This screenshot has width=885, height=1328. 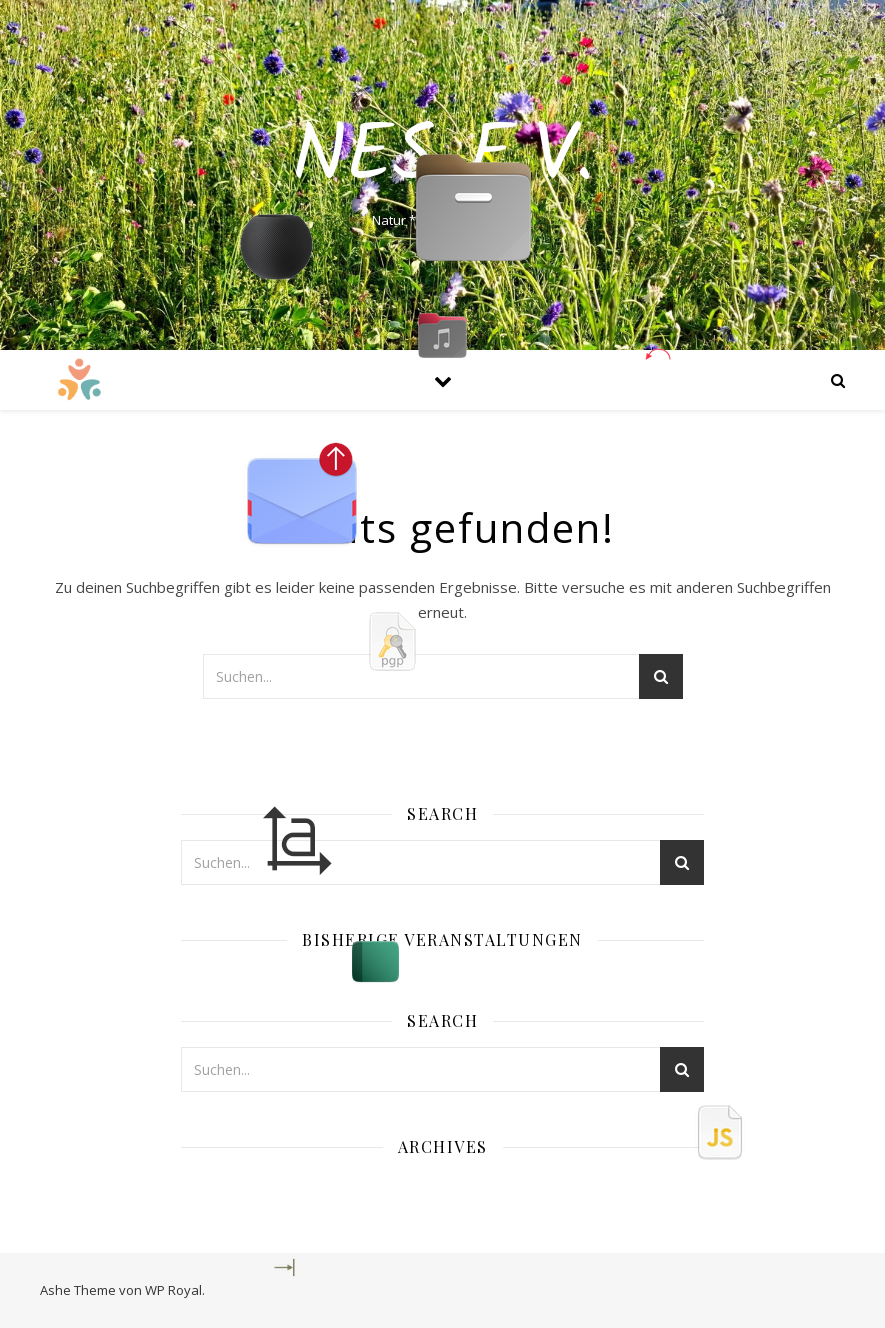 What do you see at coordinates (442, 335) in the screenshot?
I see `open your music folder` at bounding box center [442, 335].